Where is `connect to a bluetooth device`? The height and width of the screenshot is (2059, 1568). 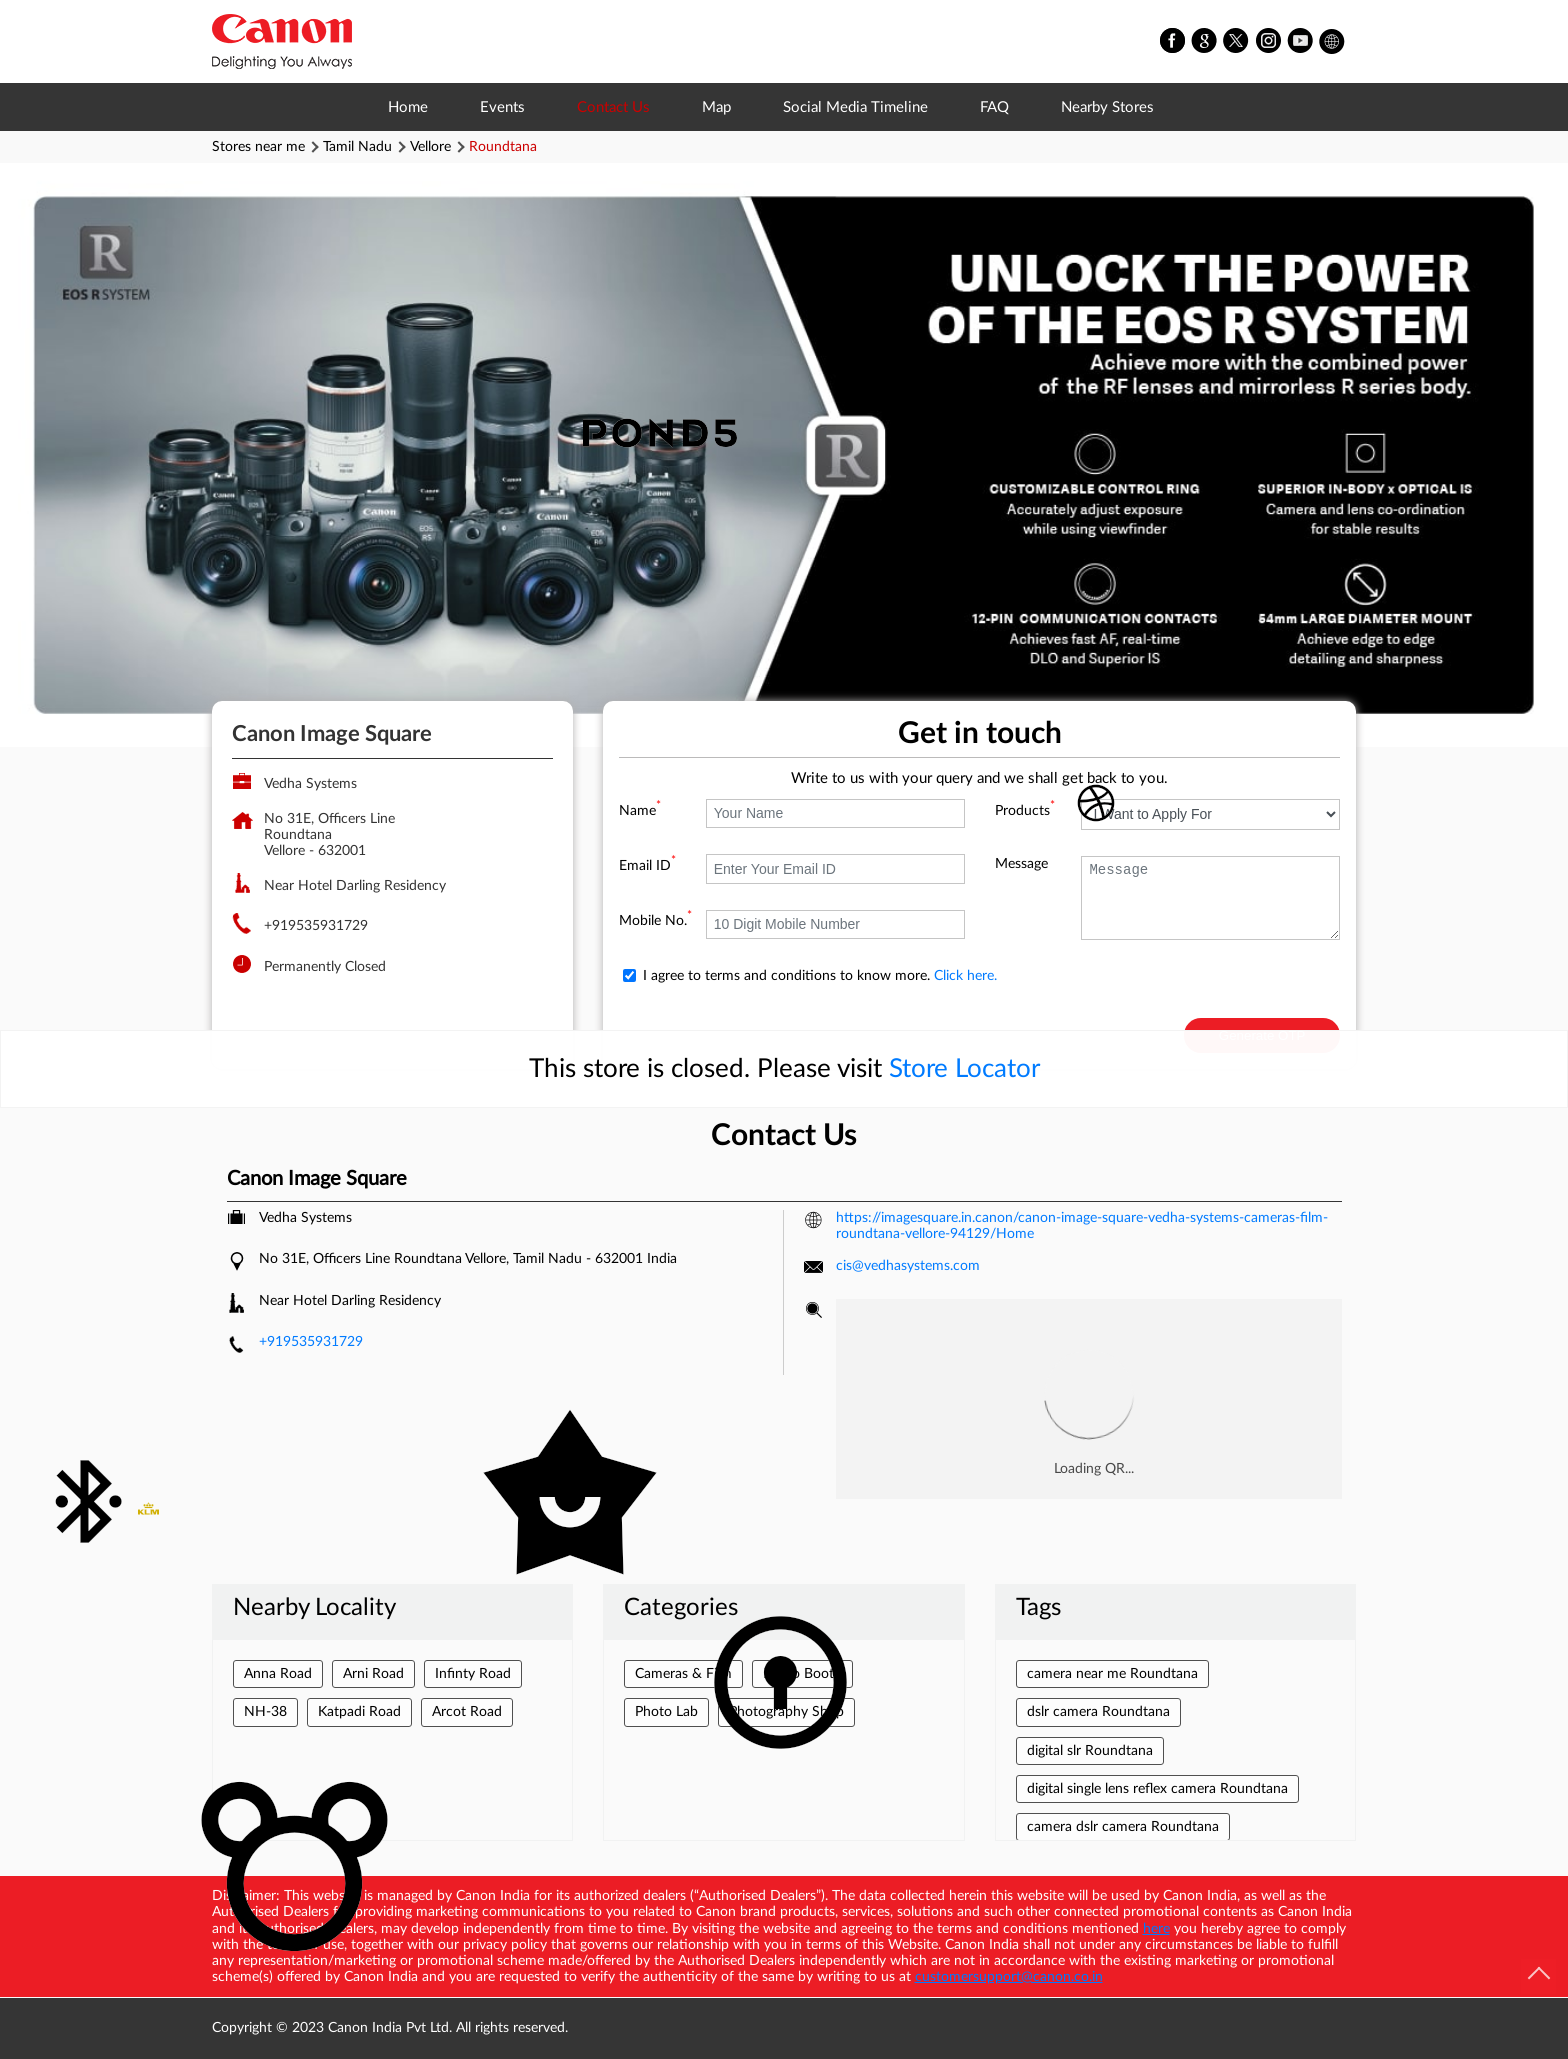
connect to a bluetooth device is located at coordinates (84, 1501).